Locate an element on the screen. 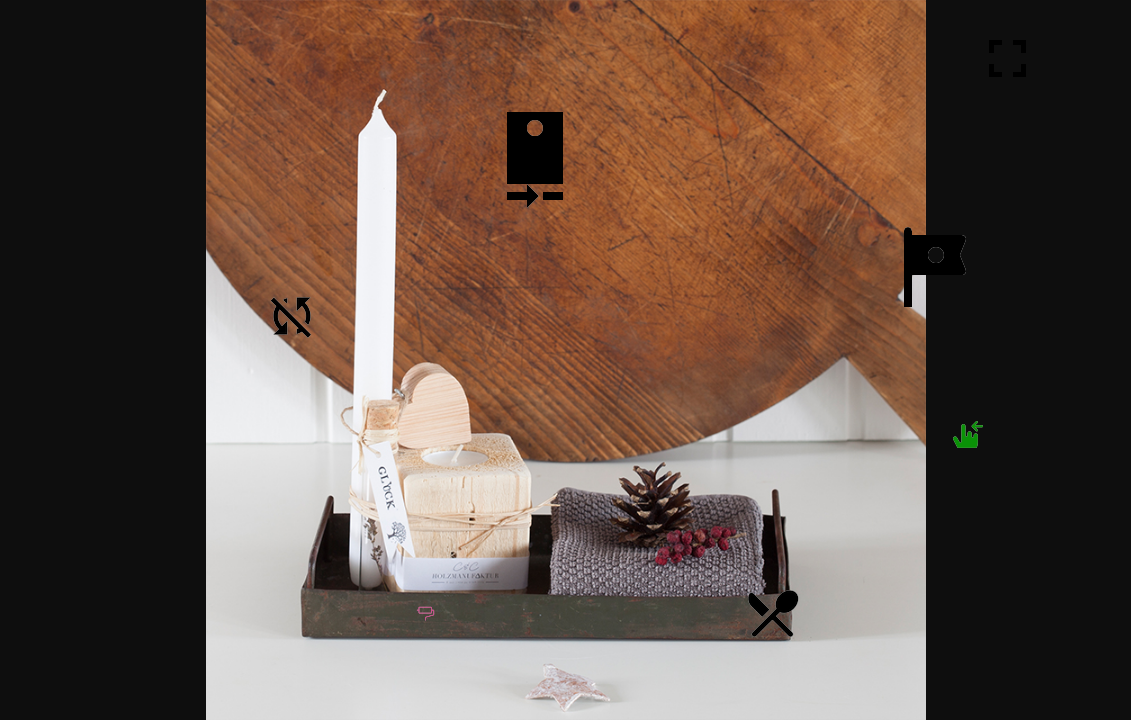  sync is currently disabled is located at coordinates (292, 316).